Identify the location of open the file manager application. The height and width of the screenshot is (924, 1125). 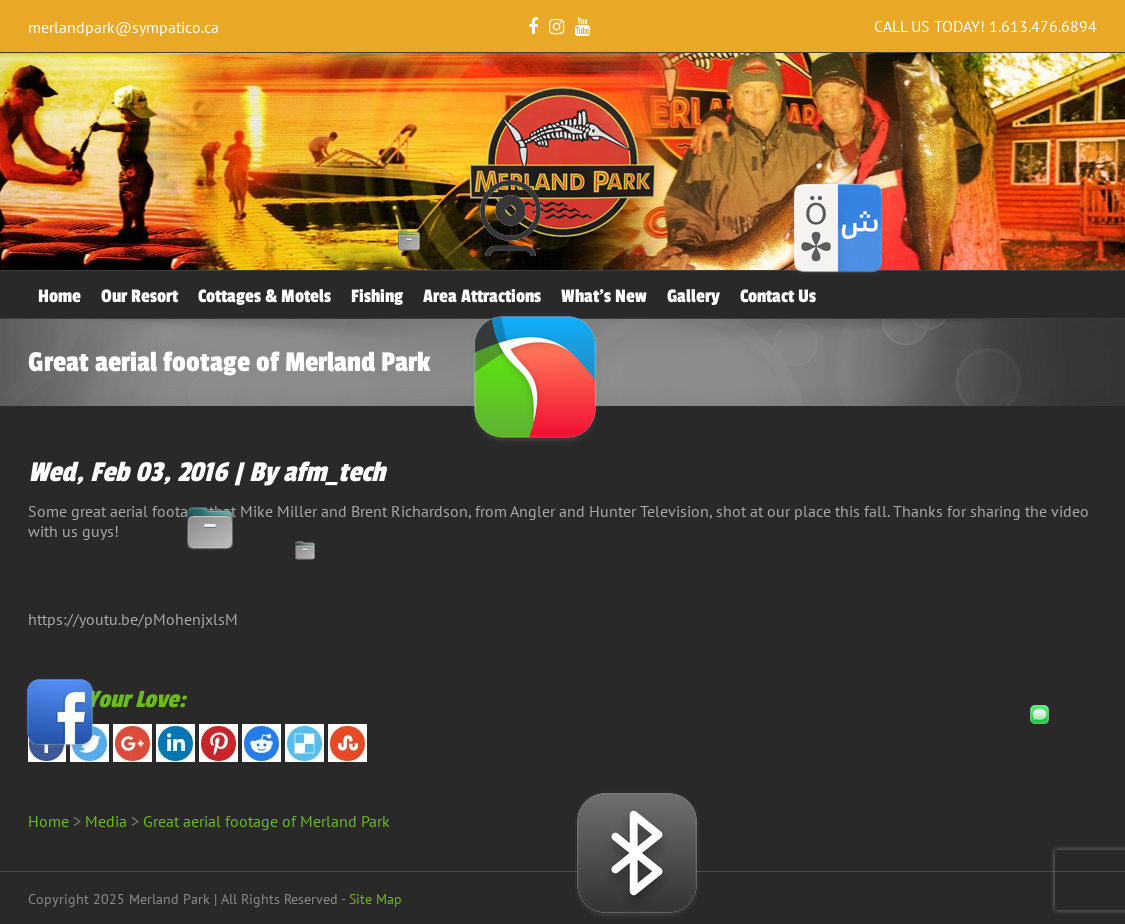
(210, 528).